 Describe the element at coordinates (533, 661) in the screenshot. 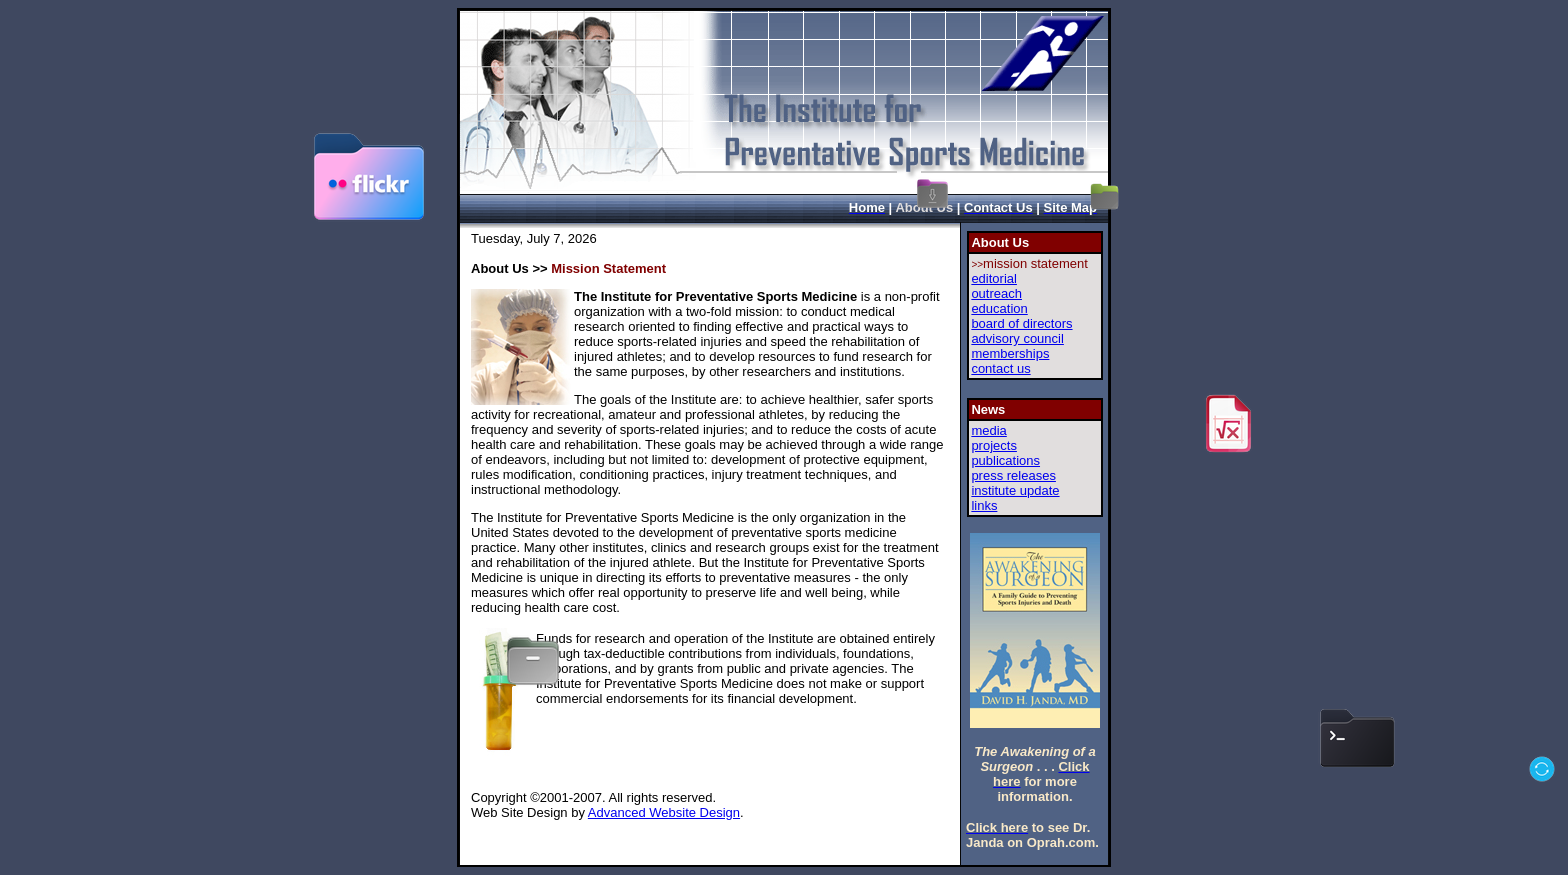

I see `open the file manager application` at that location.